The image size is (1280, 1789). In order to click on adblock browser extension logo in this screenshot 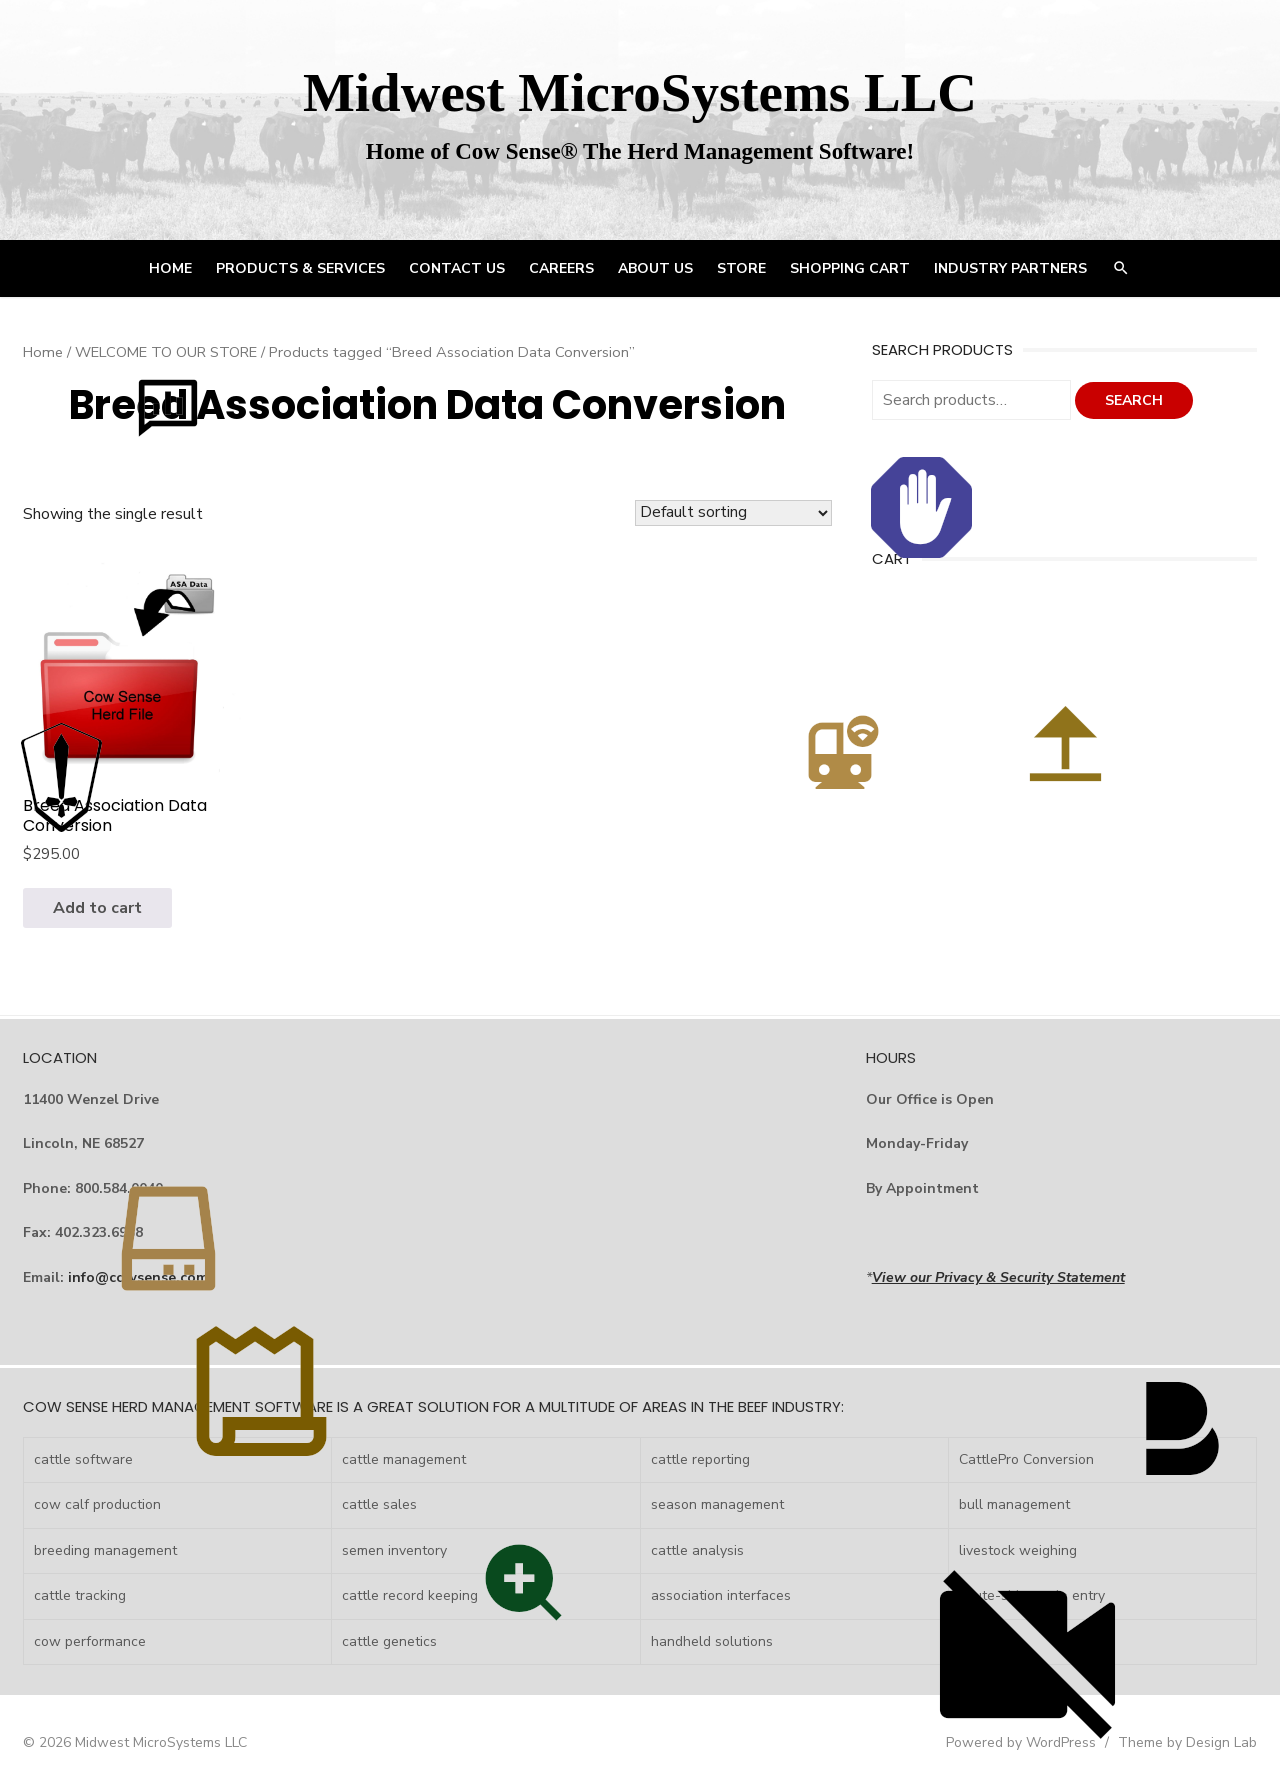, I will do `click(921, 507)`.